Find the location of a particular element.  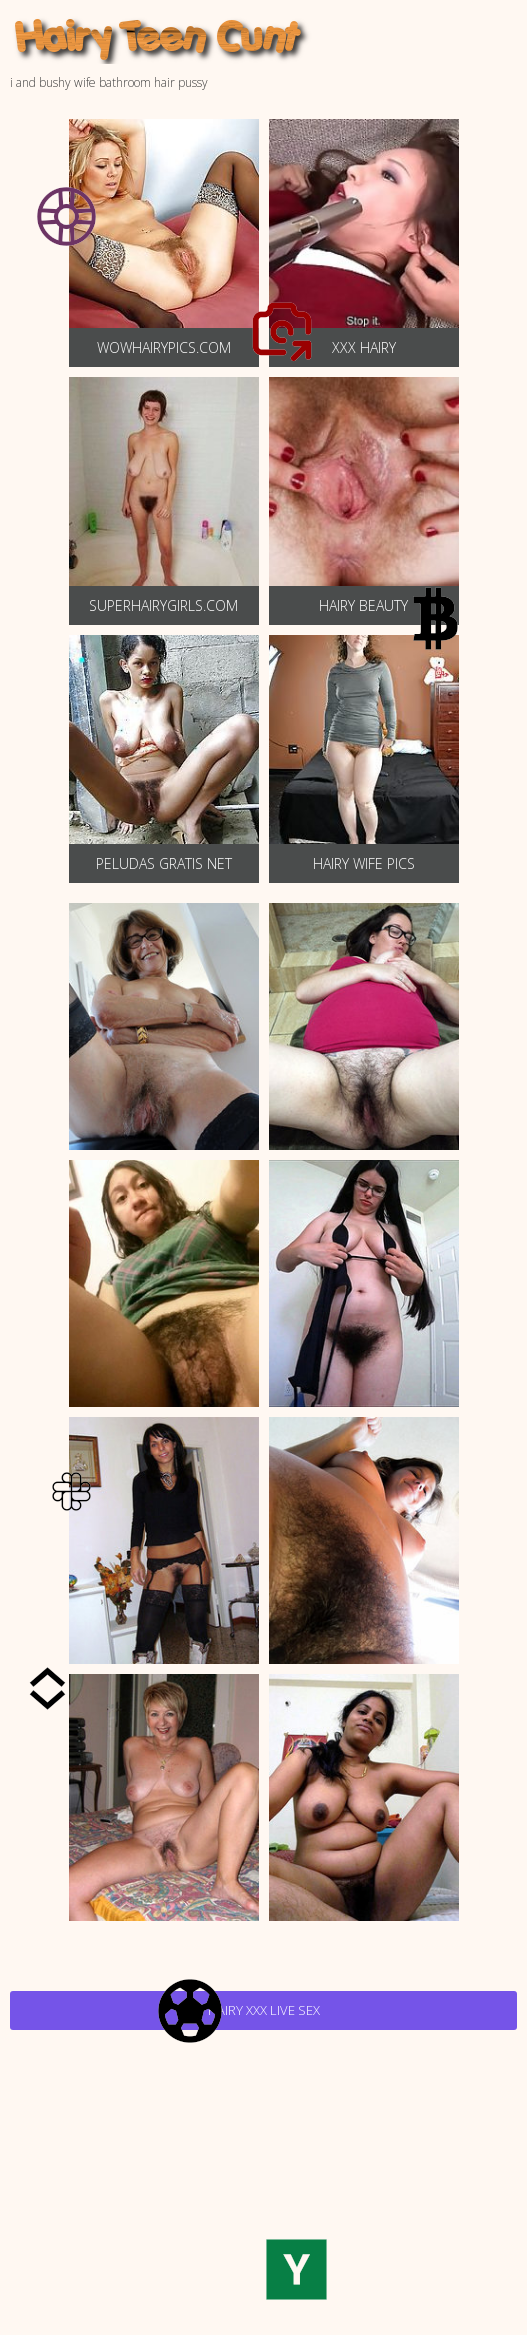

access football or soccer content is located at coordinates (190, 2011).